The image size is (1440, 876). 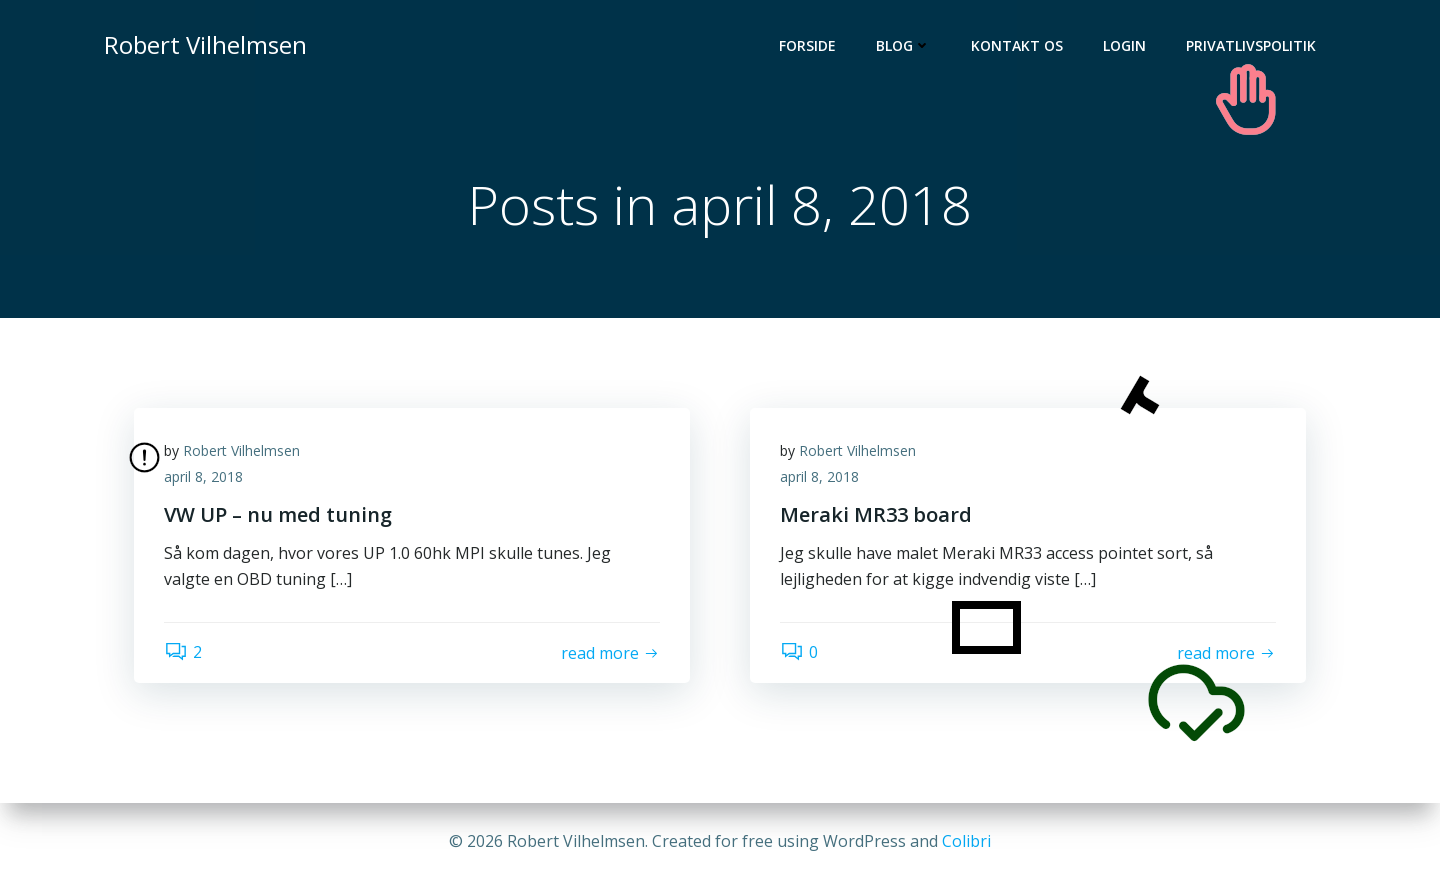 What do you see at coordinates (144, 457) in the screenshot?
I see `indicates a warning or alert that needs attention` at bounding box center [144, 457].